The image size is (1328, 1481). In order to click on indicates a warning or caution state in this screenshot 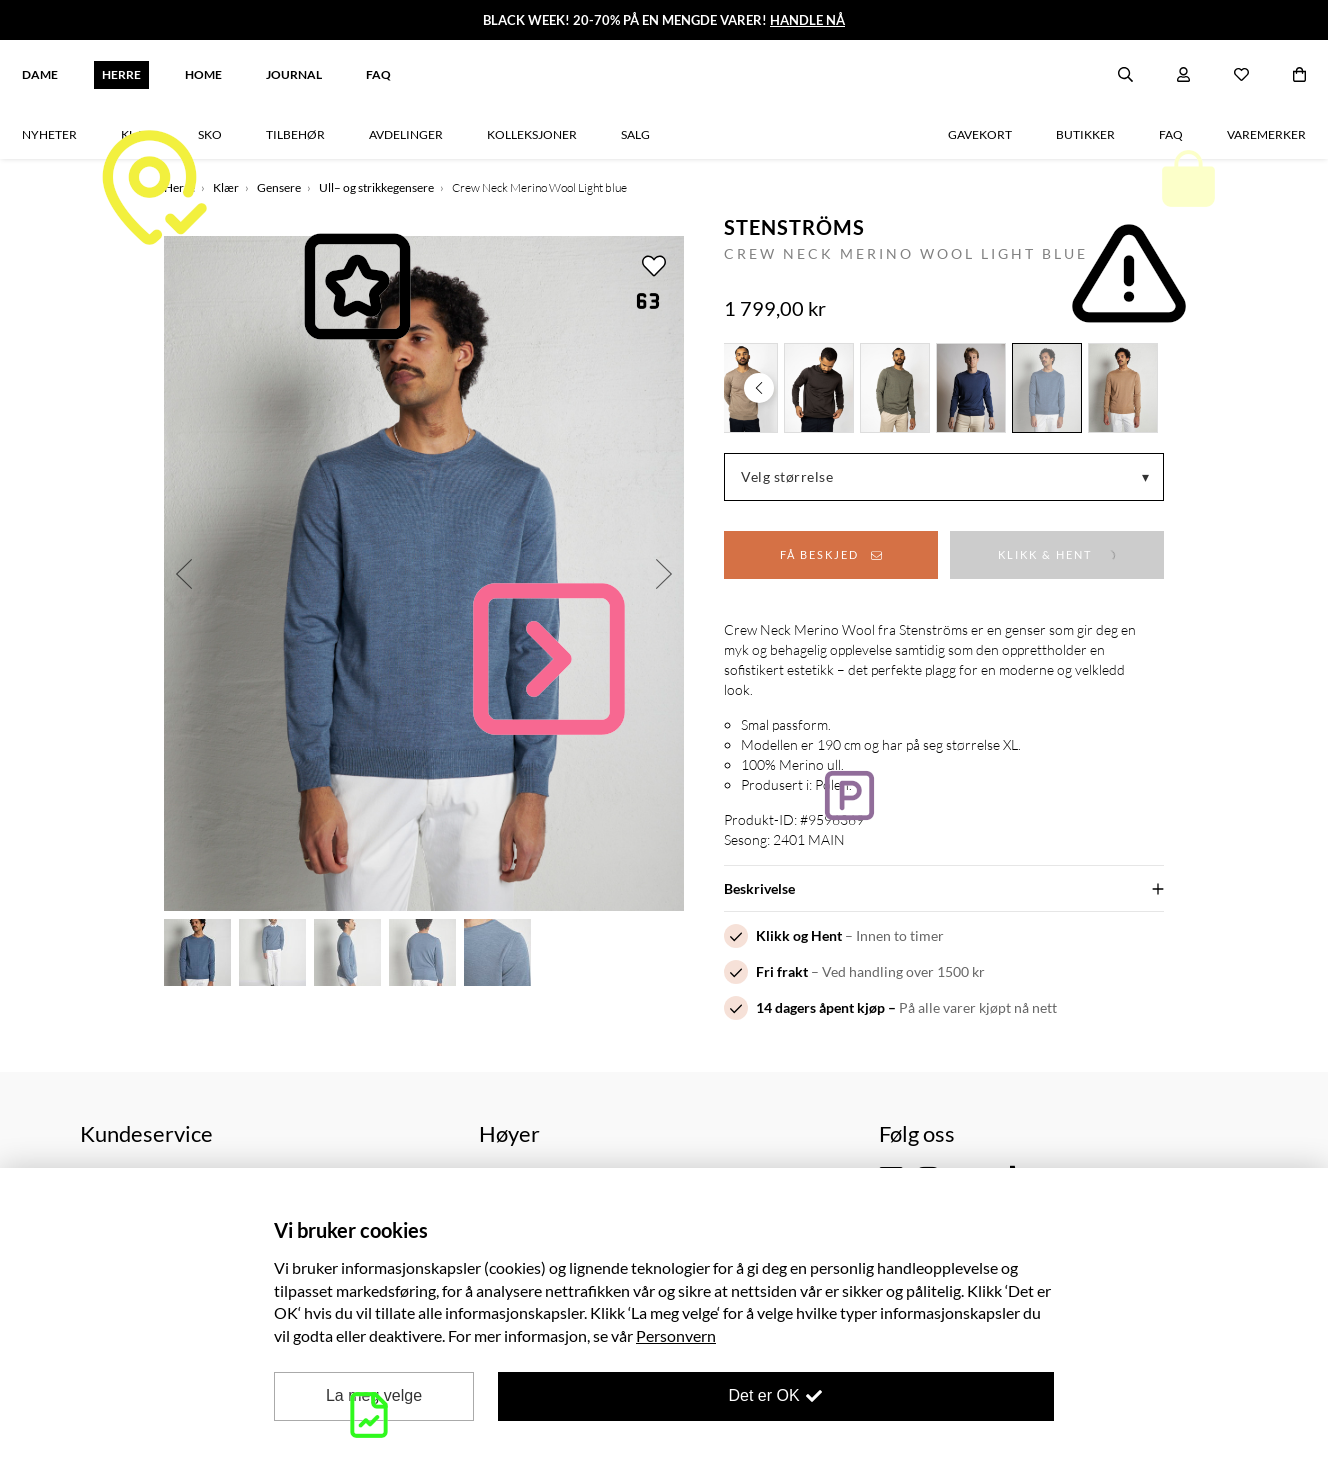, I will do `click(1129, 276)`.